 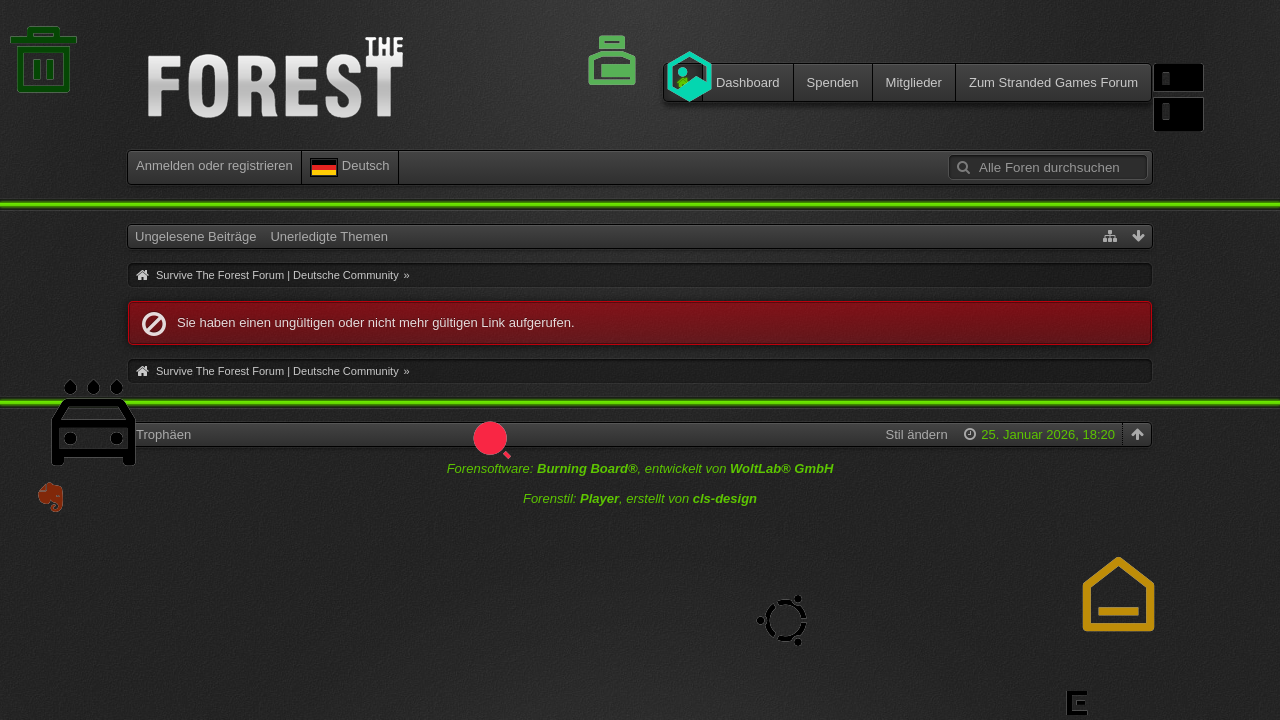 I want to click on ubuntu operating system logo, so click(x=785, y=620).